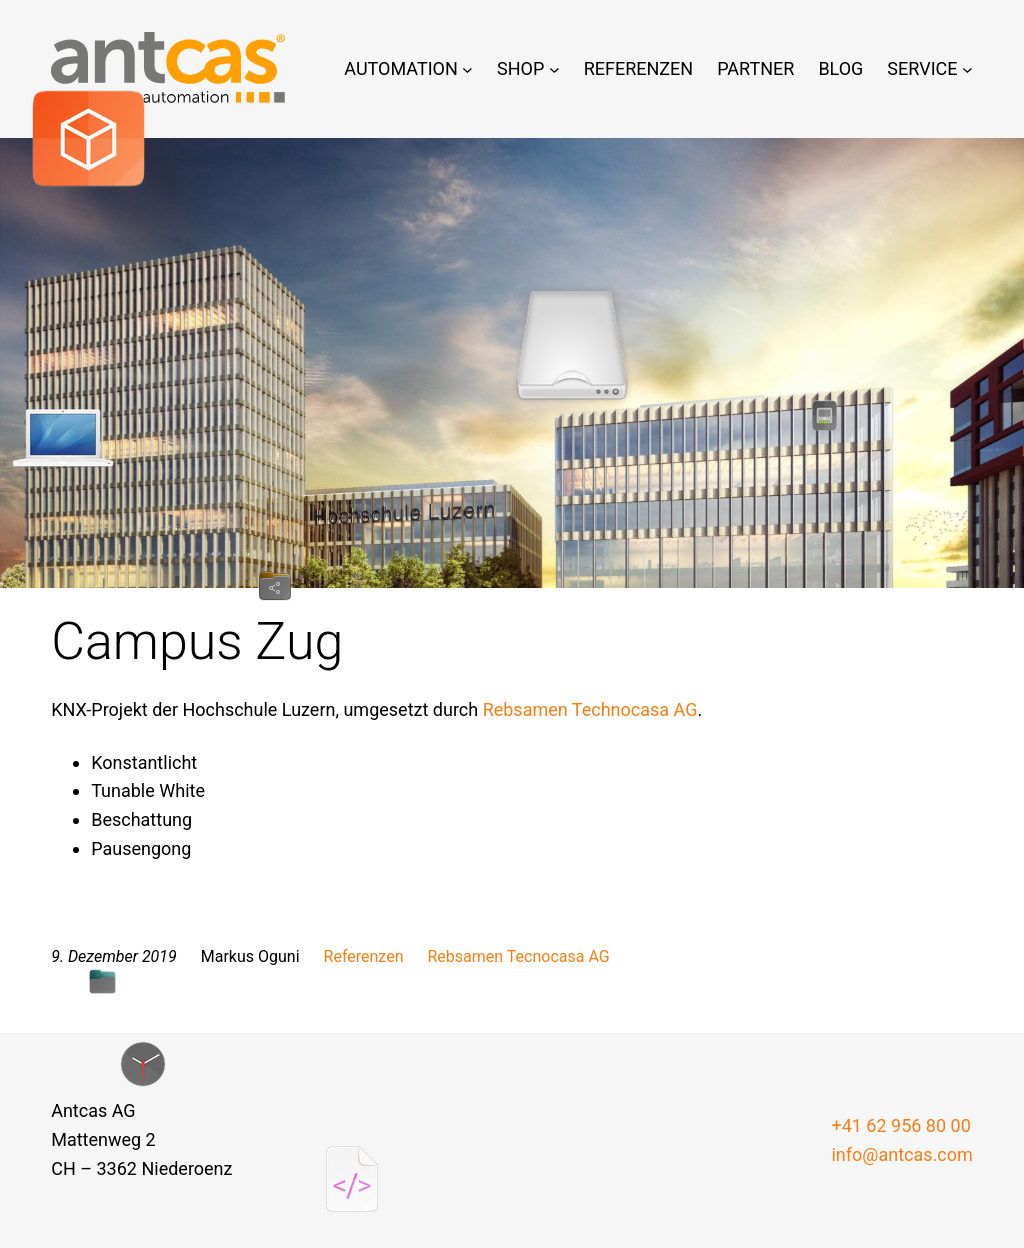 This screenshot has height=1248, width=1024. I want to click on drop file here to move into folder, so click(102, 981).